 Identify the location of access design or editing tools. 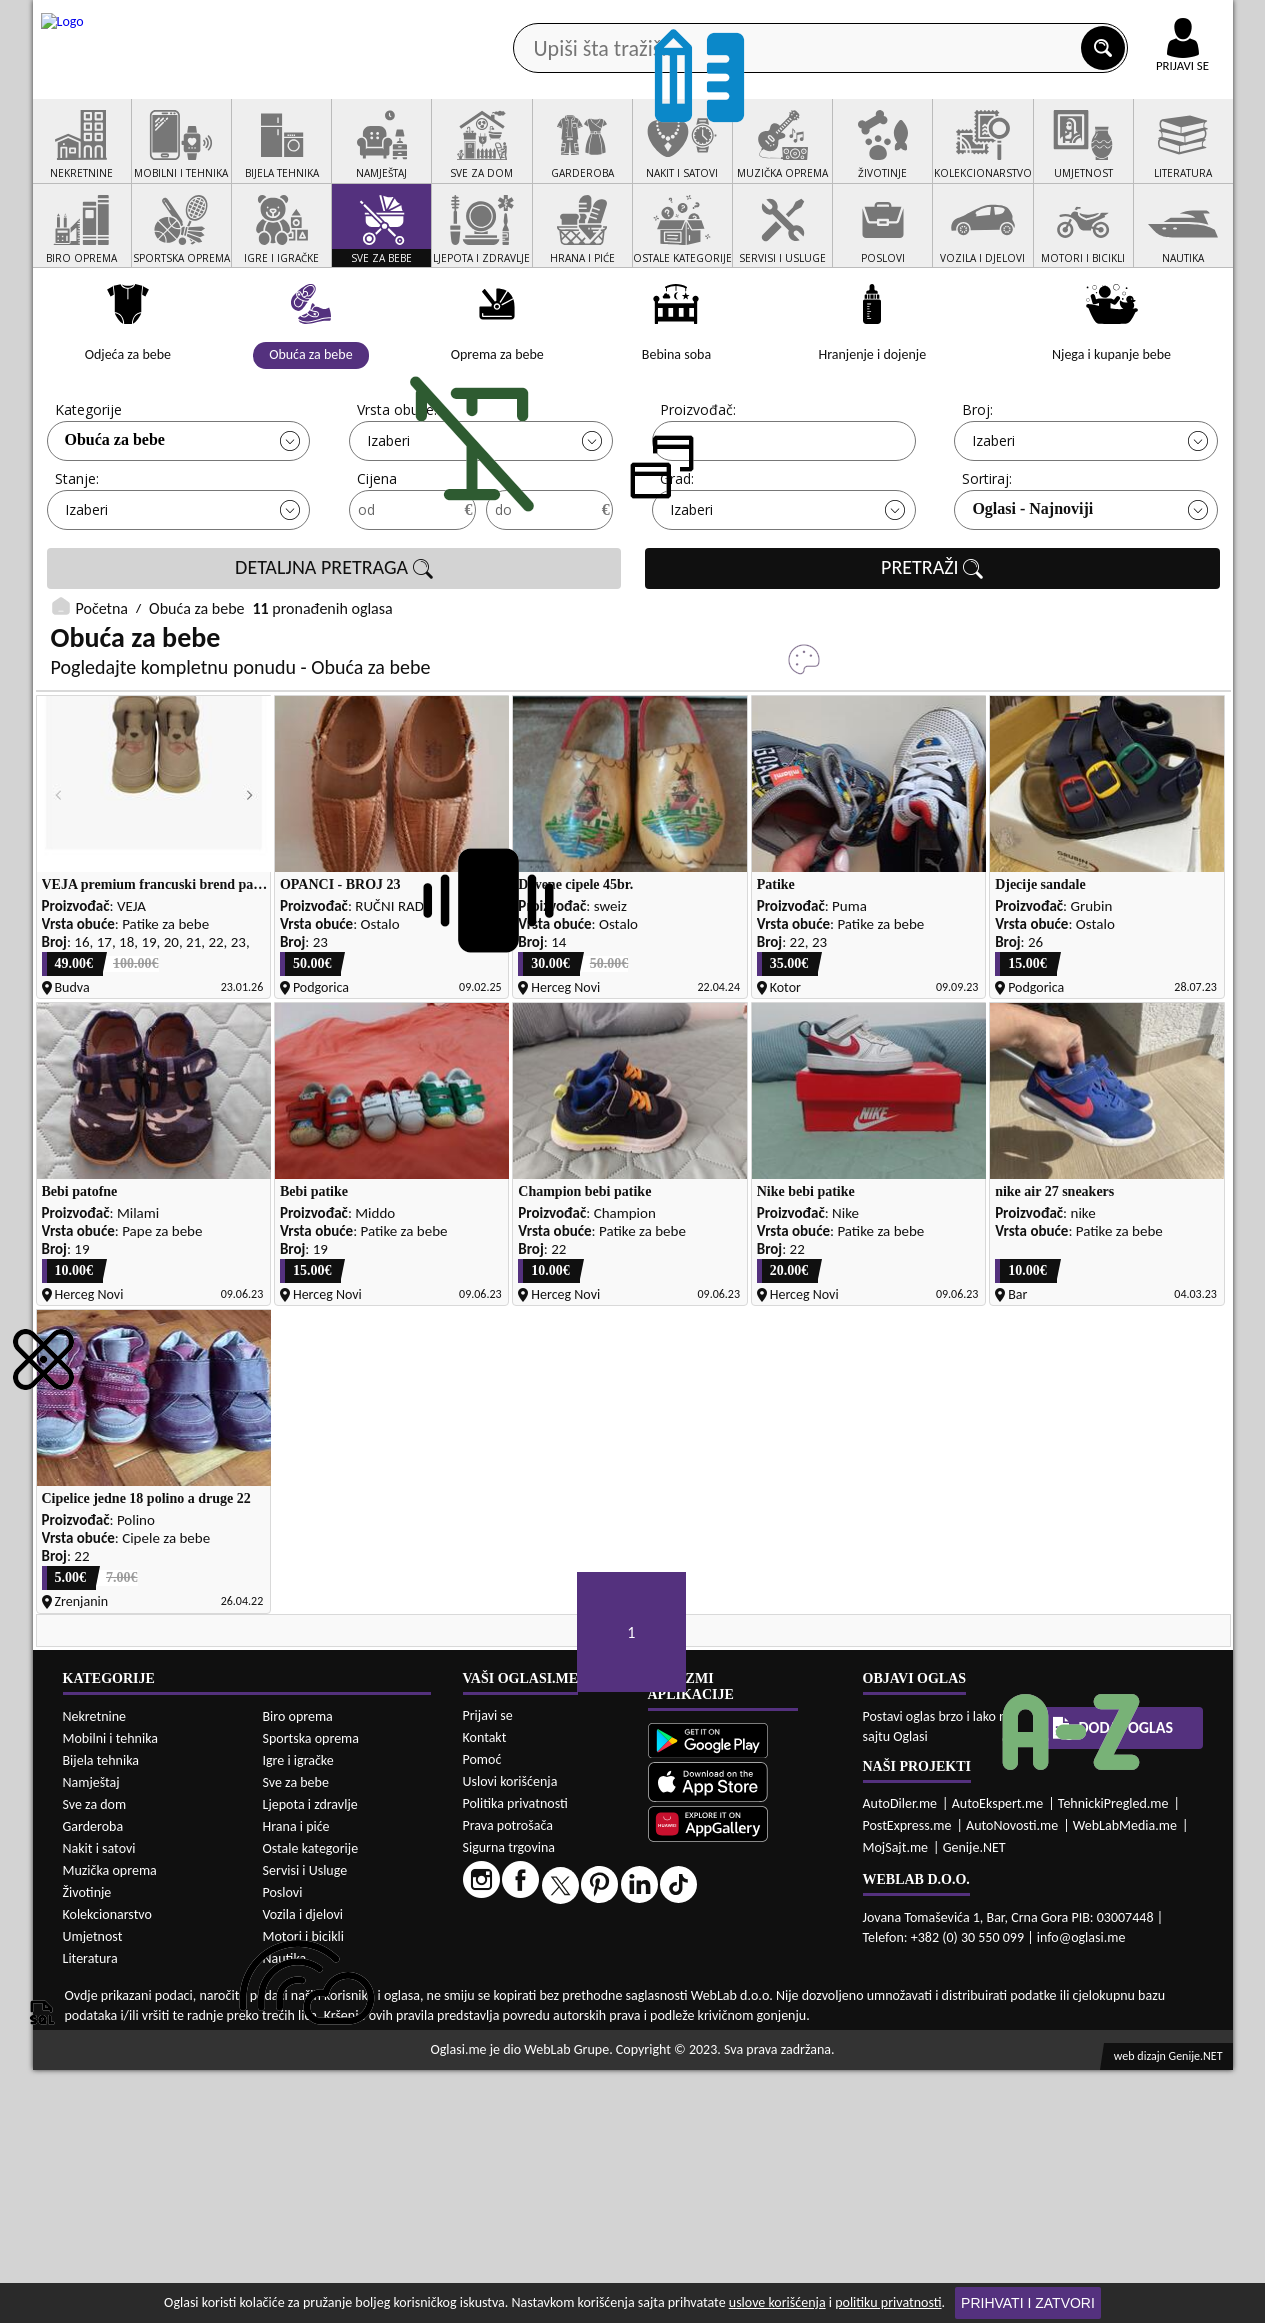
(699, 77).